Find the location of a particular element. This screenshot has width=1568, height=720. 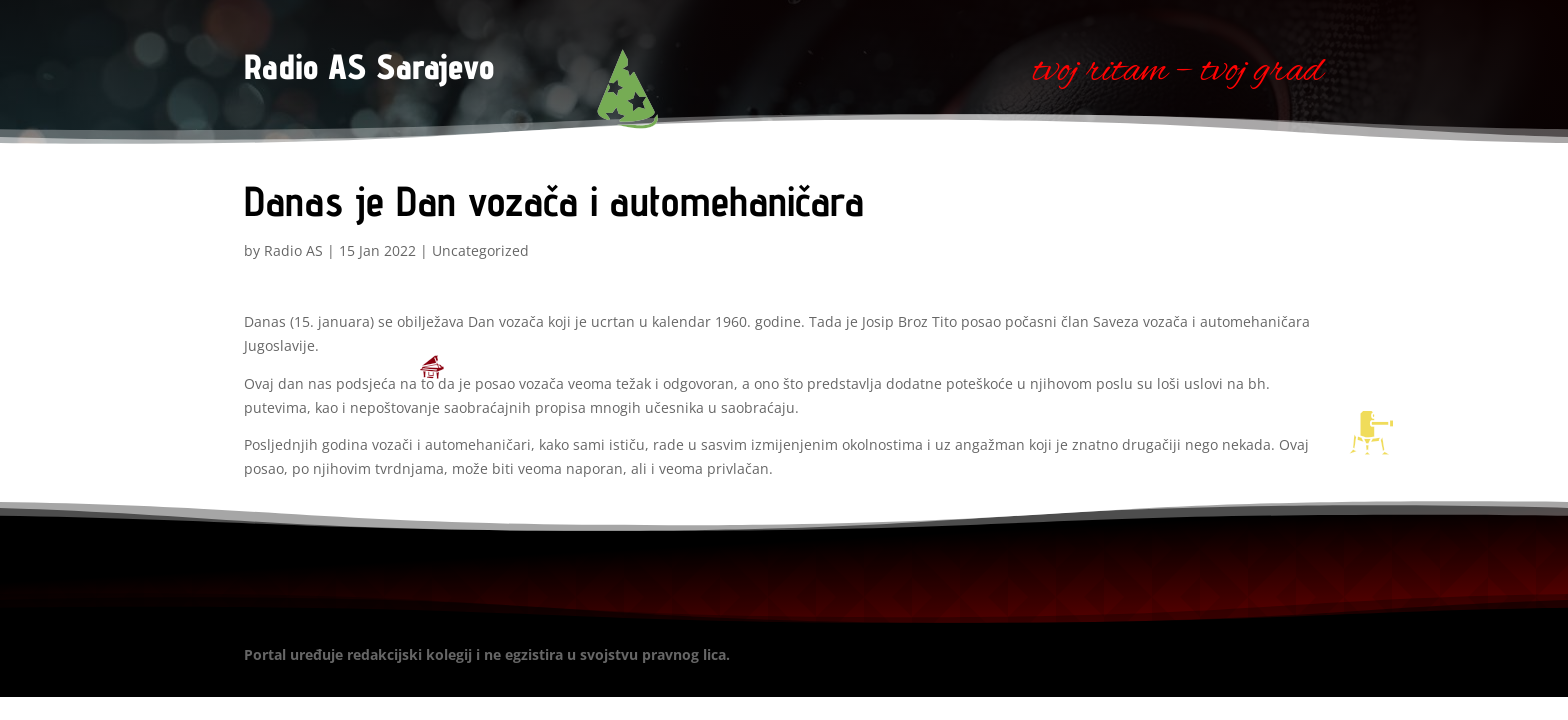

indicates a celebration or birthday event is located at coordinates (626, 88).